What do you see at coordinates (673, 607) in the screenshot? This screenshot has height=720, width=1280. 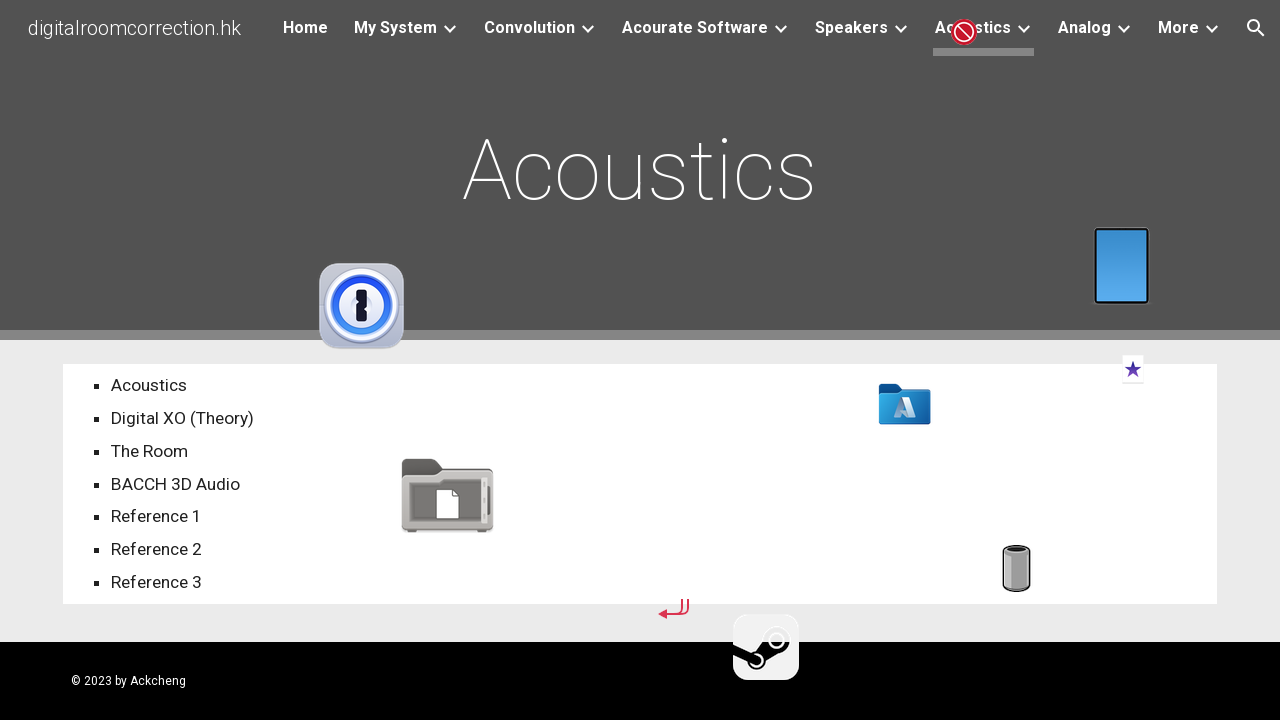 I see `reply to all recipients in an email thread` at bounding box center [673, 607].